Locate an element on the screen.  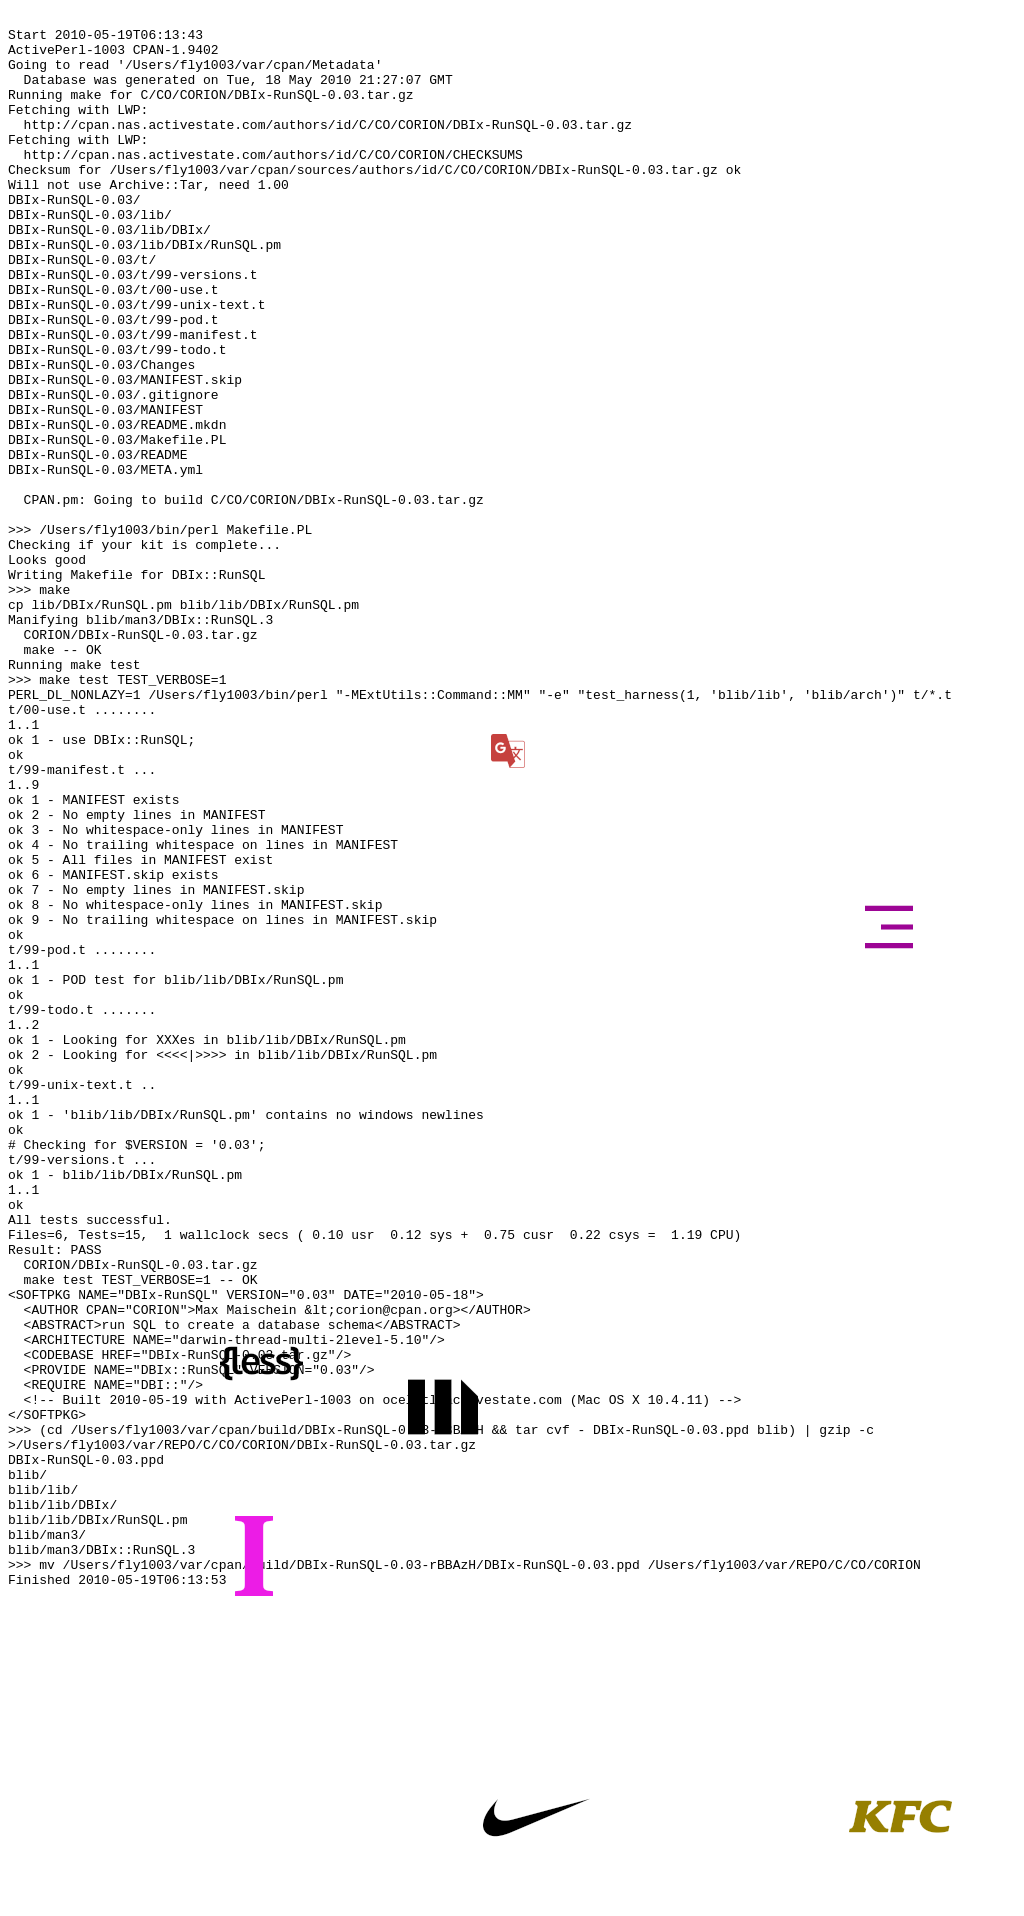
microstrategy company logo is located at coordinates (443, 1407).